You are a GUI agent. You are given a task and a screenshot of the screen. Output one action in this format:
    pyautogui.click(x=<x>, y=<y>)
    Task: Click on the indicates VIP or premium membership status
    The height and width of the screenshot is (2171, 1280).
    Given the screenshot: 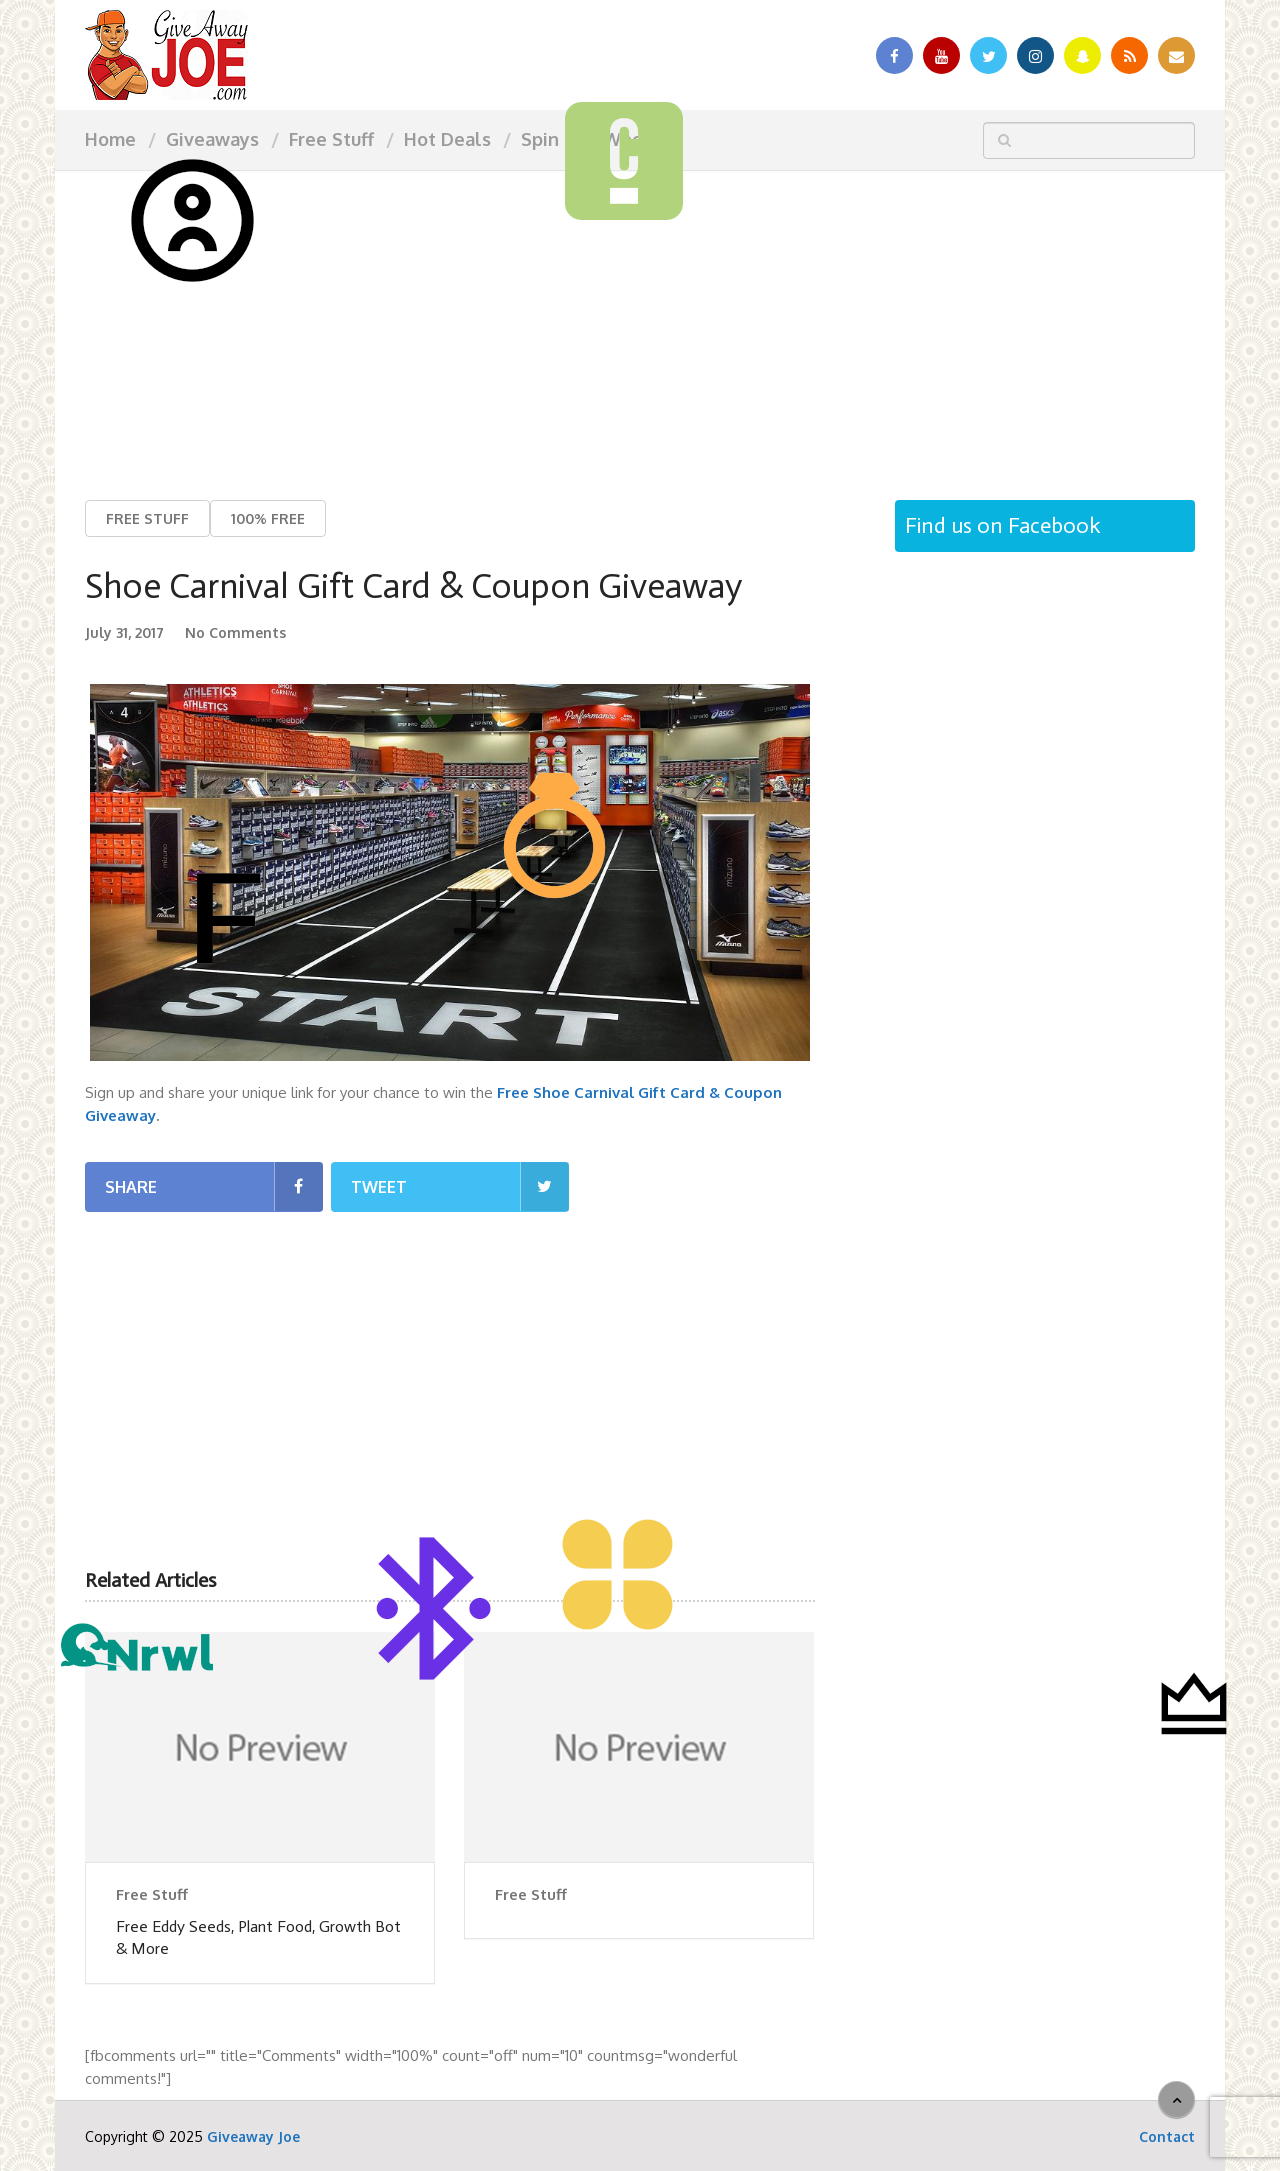 What is the action you would take?
    pyautogui.click(x=1194, y=1705)
    